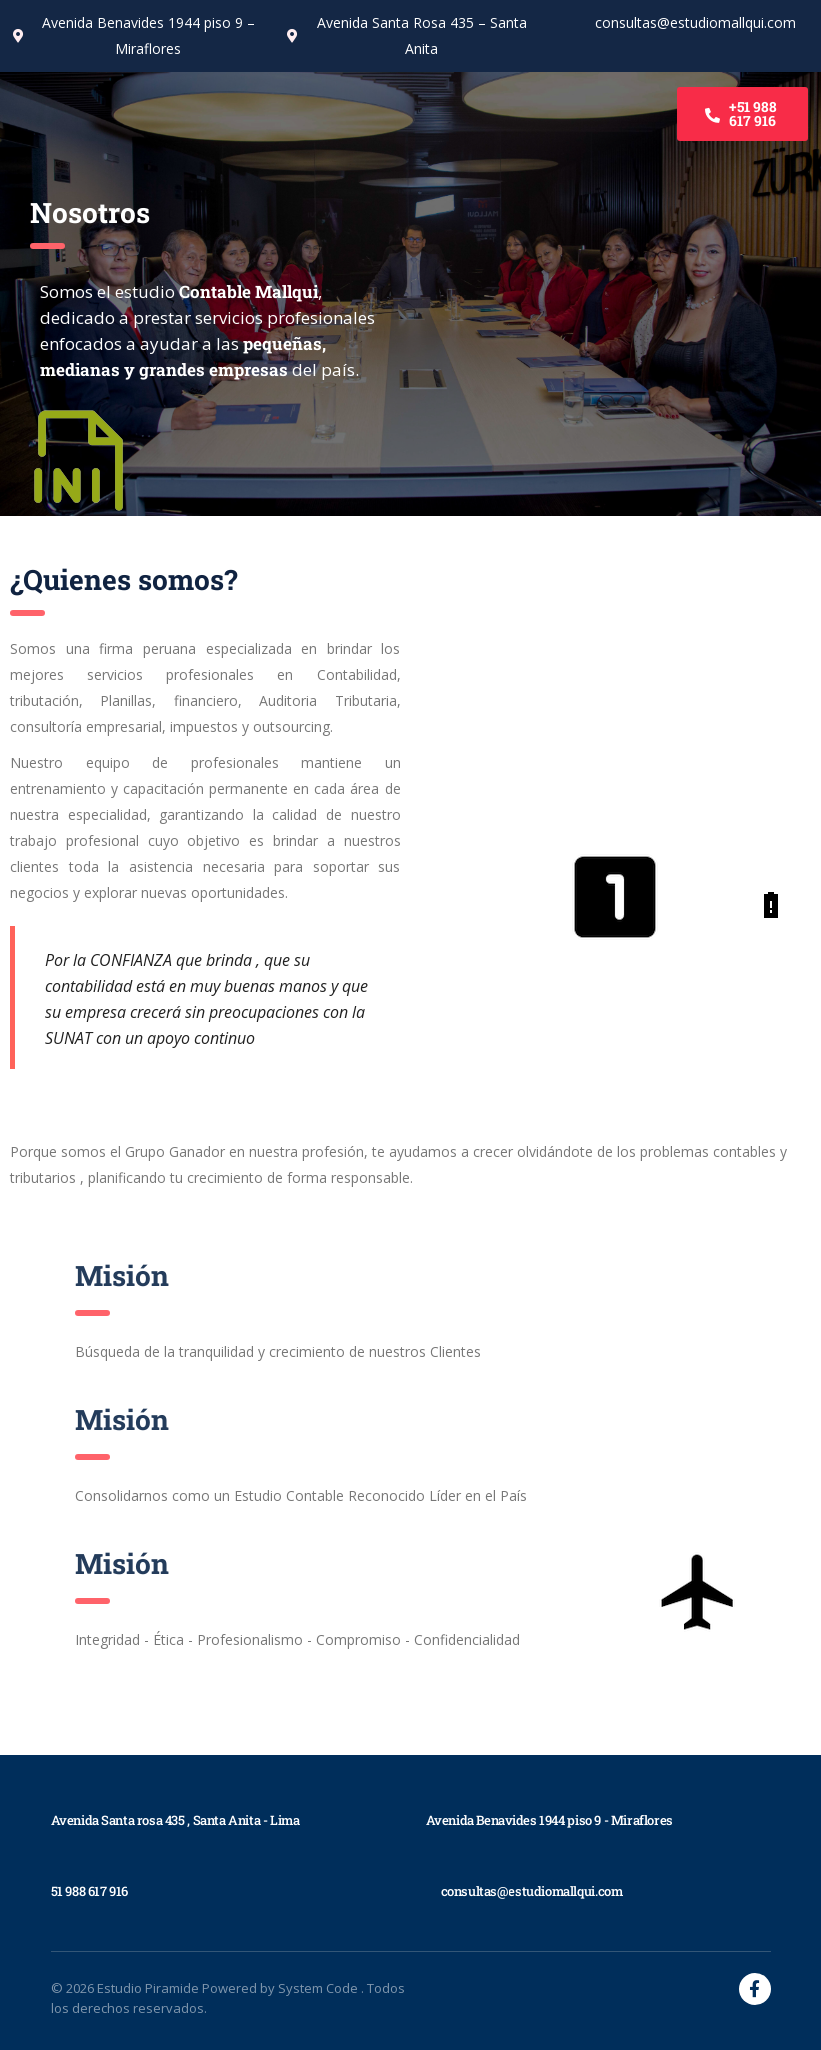 The height and width of the screenshot is (2050, 821). I want to click on indicates step one in a multi-step process, so click(615, 897).